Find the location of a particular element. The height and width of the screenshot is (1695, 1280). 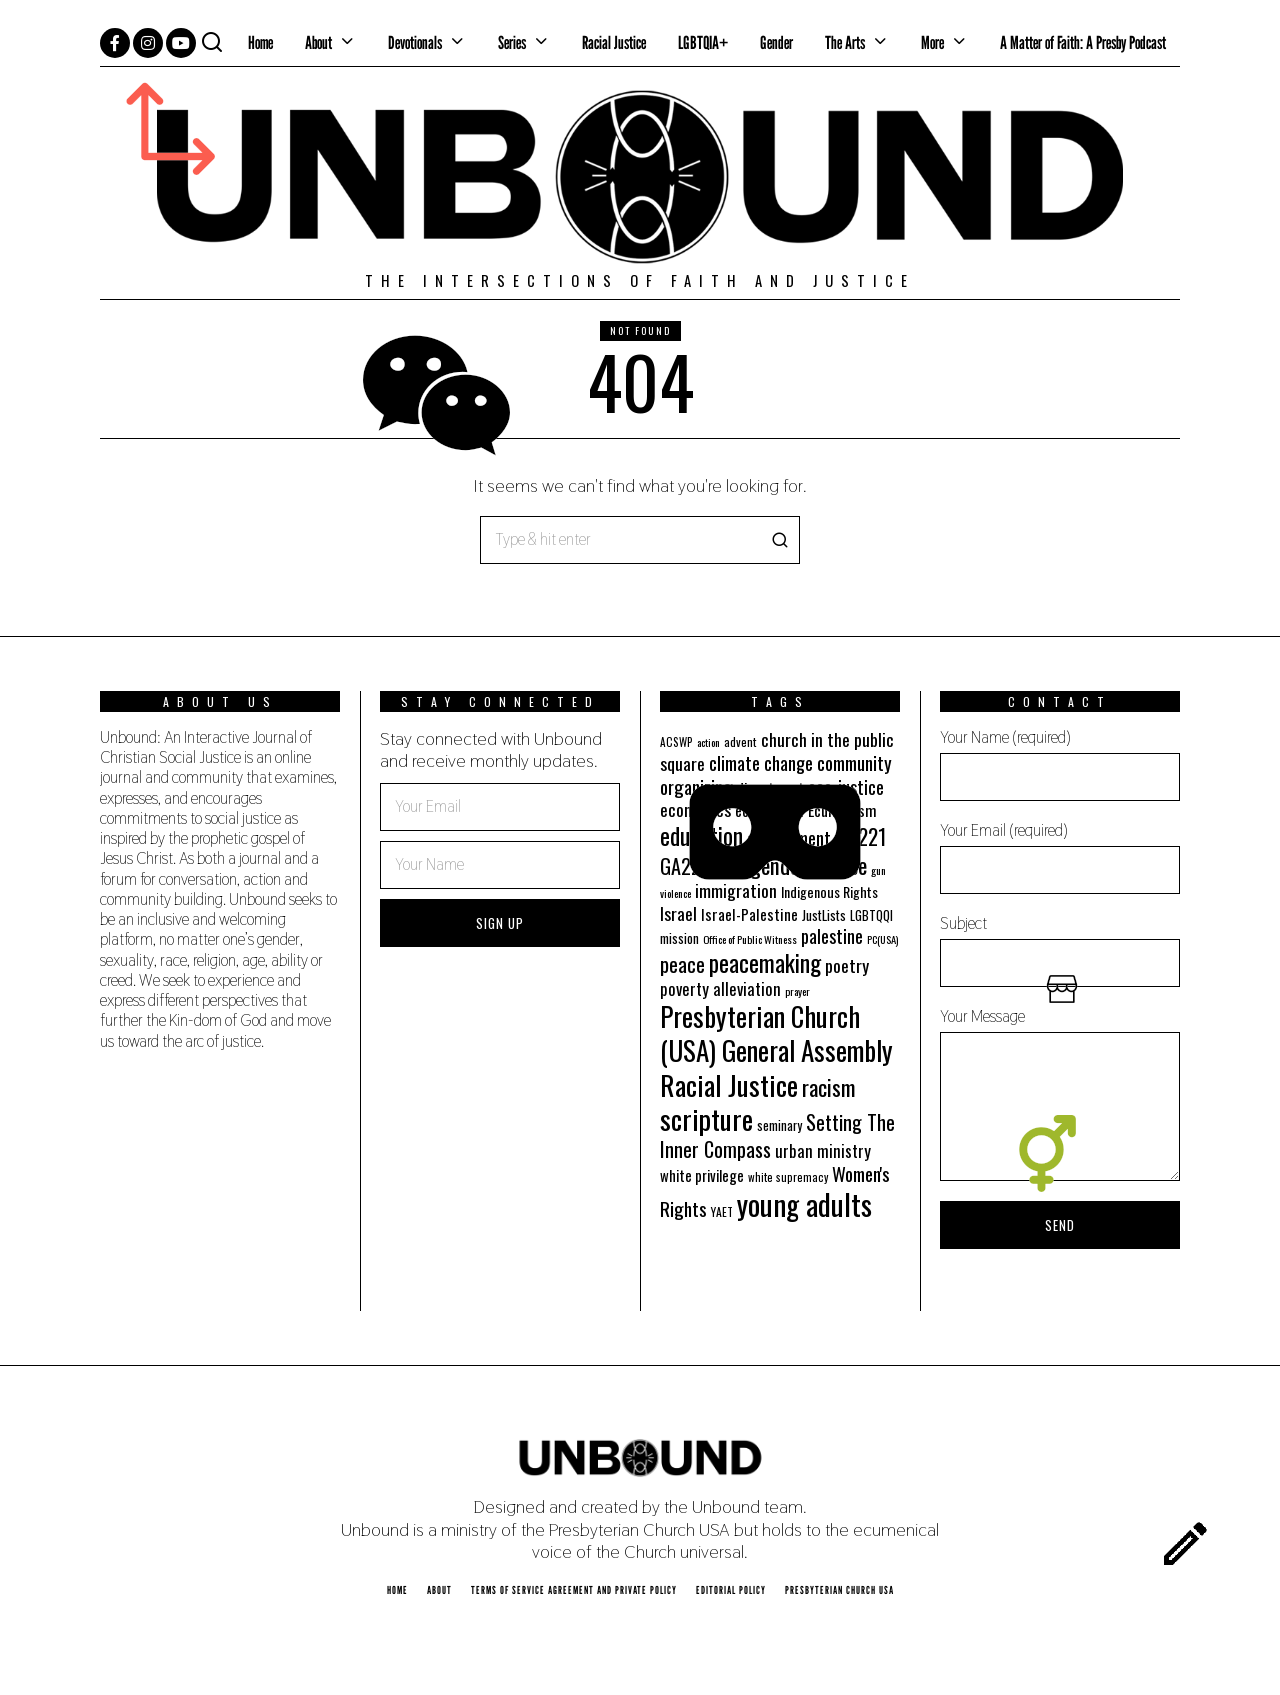

open WeChat messaging app is located at coordinates (436, 395).